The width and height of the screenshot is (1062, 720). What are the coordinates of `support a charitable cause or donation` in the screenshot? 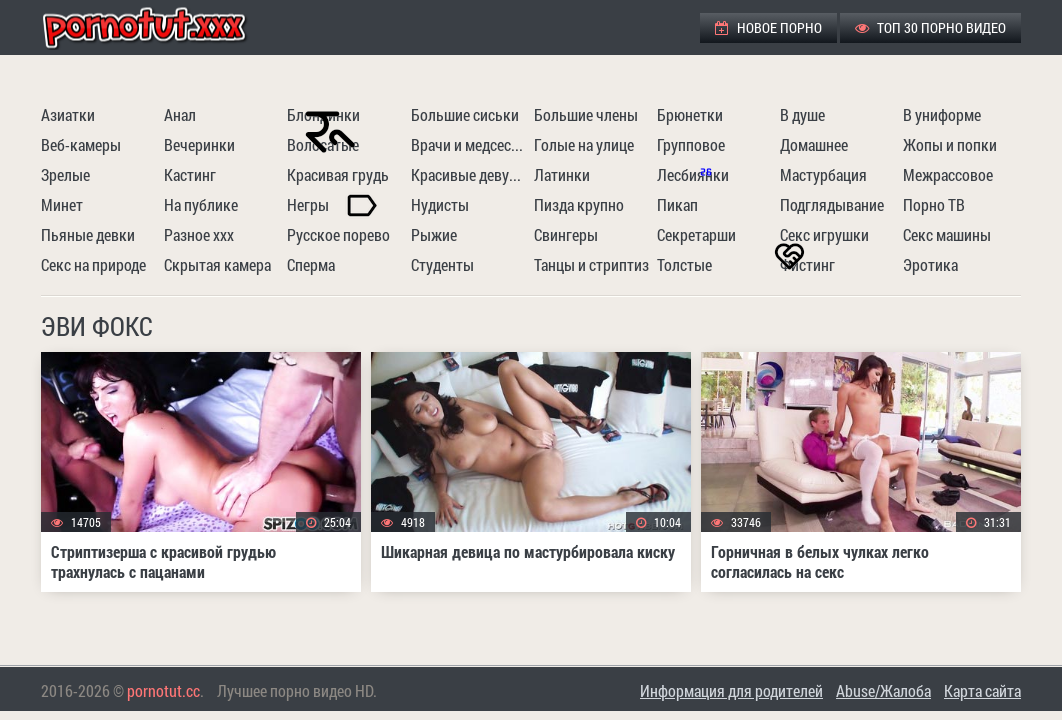 It's located at (789, 256).